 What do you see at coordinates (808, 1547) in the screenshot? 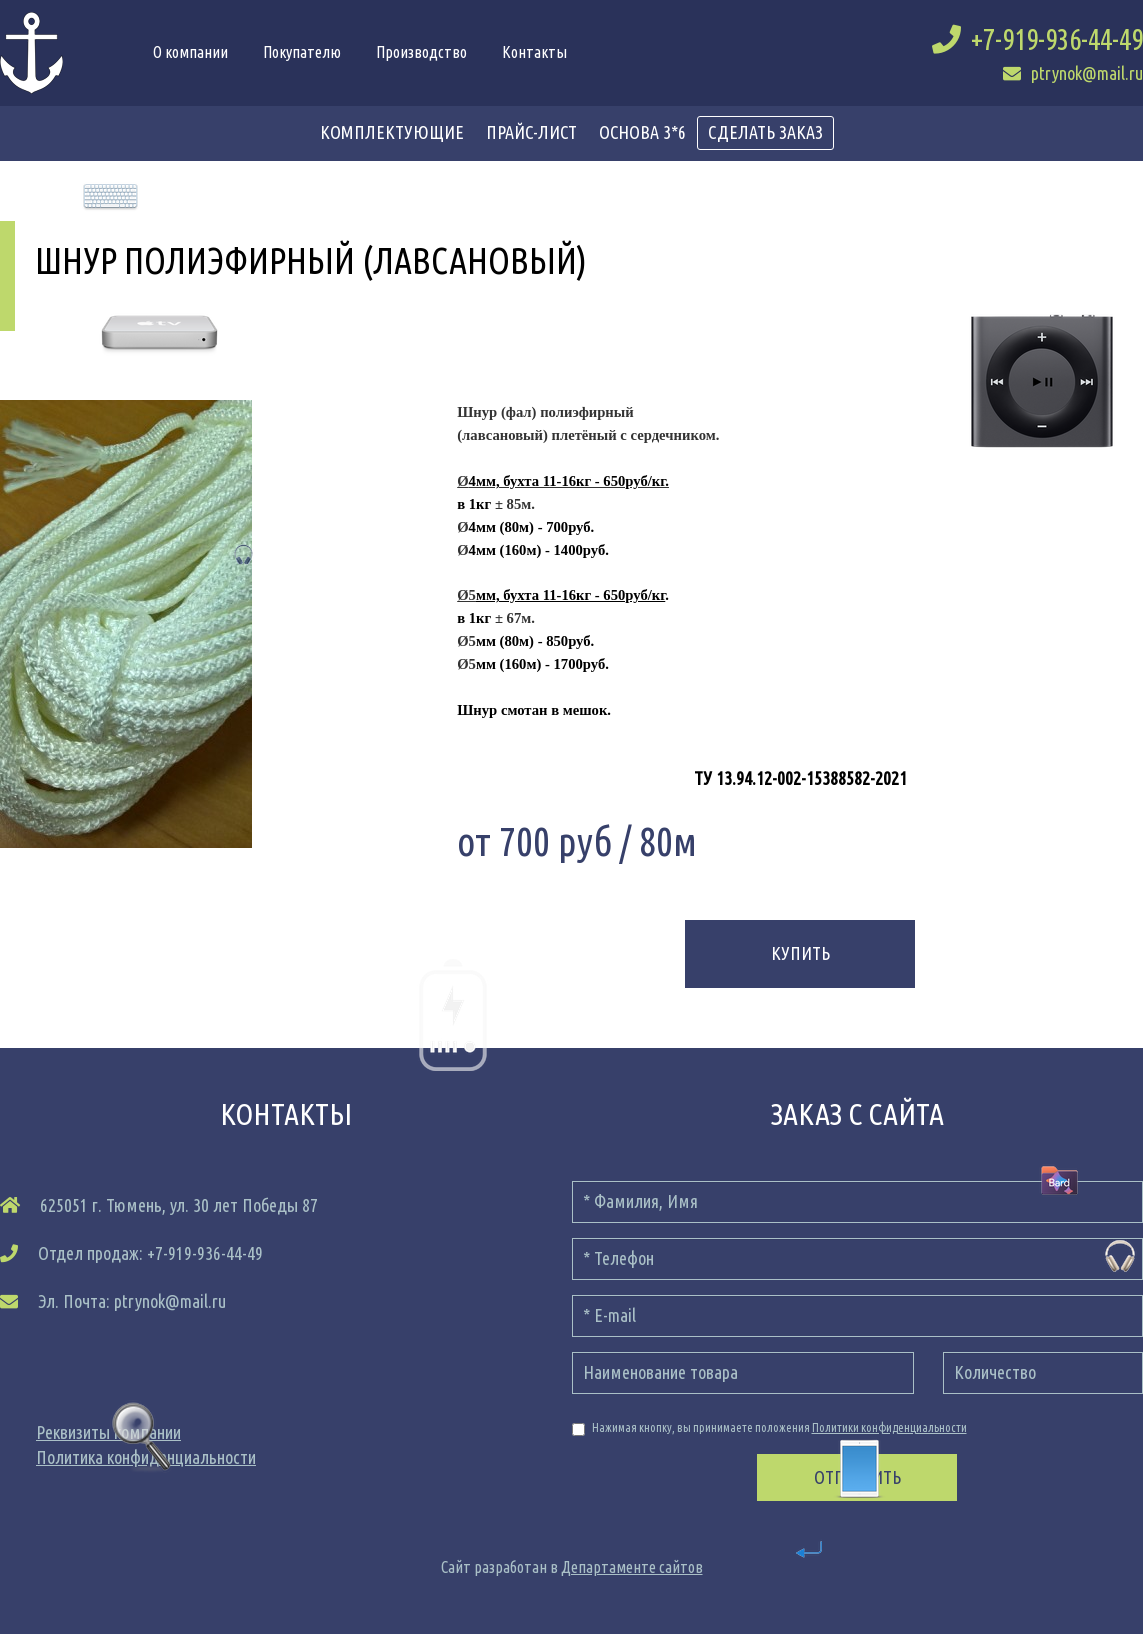
I see `reply to an email message` at bounding box center [808, 1547].